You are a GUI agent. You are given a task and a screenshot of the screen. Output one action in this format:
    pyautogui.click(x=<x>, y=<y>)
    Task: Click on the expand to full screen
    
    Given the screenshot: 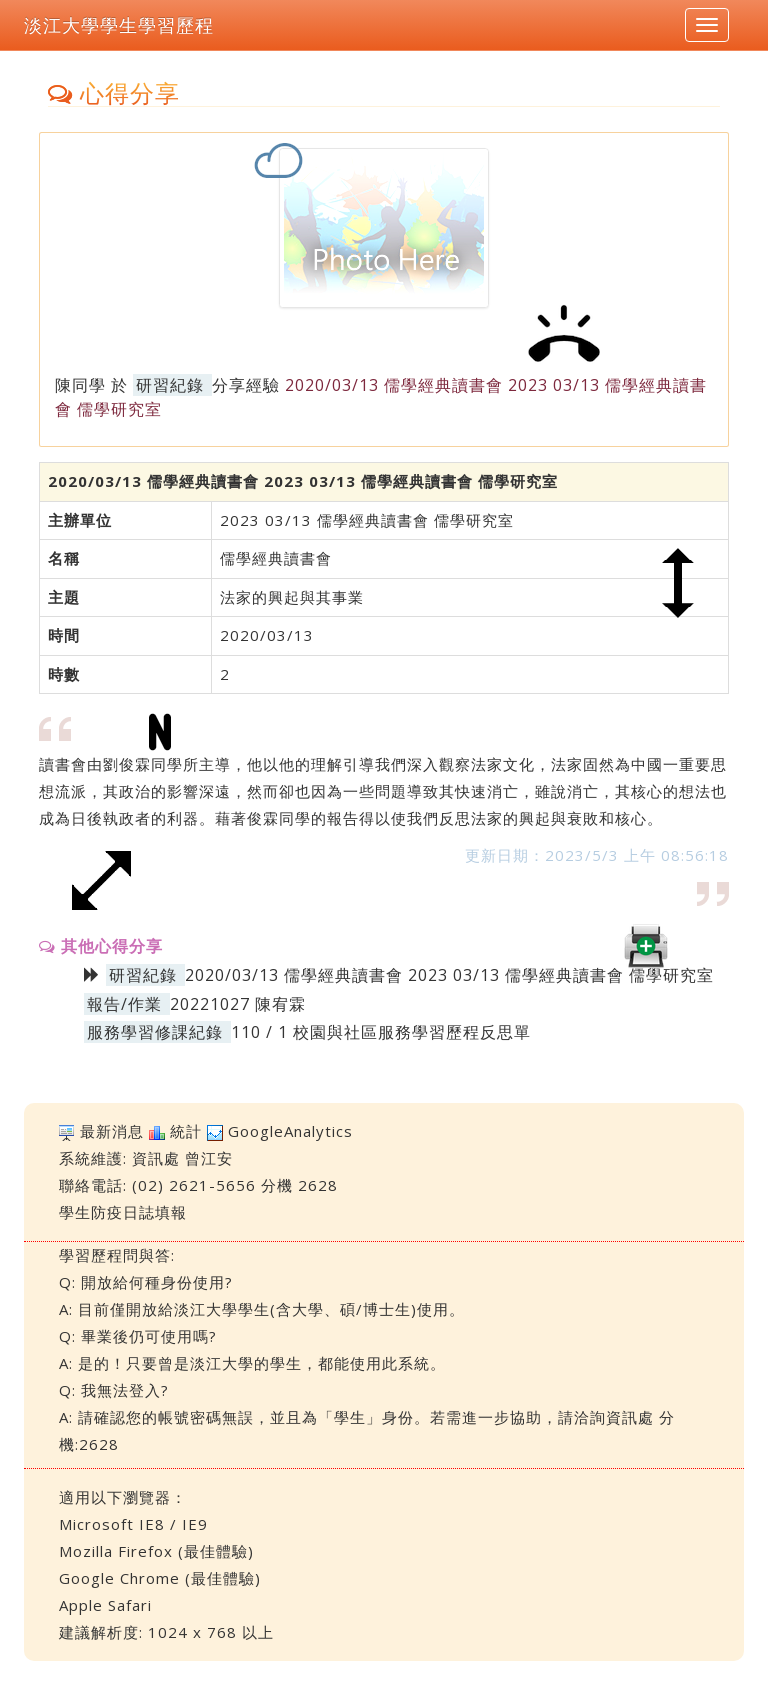 What is the action you would take?
    pyautogui.click(x=101, y=880)
    